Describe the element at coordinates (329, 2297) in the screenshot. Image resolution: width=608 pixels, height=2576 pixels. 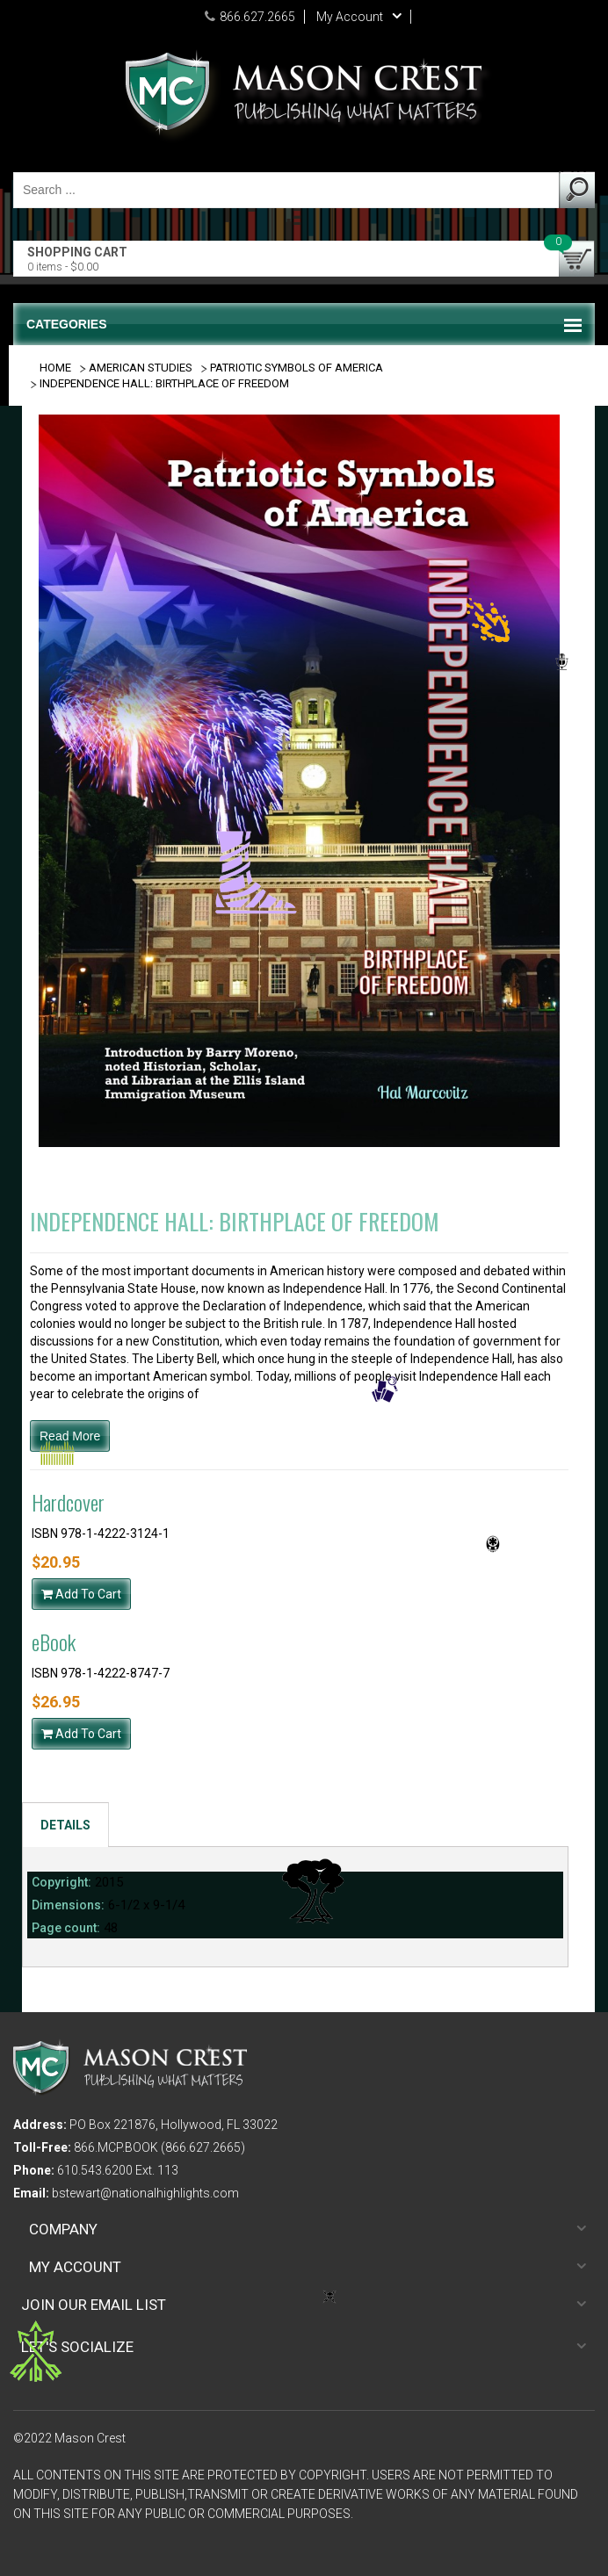
I see `indicates a powerful attack or special ability` at that location.